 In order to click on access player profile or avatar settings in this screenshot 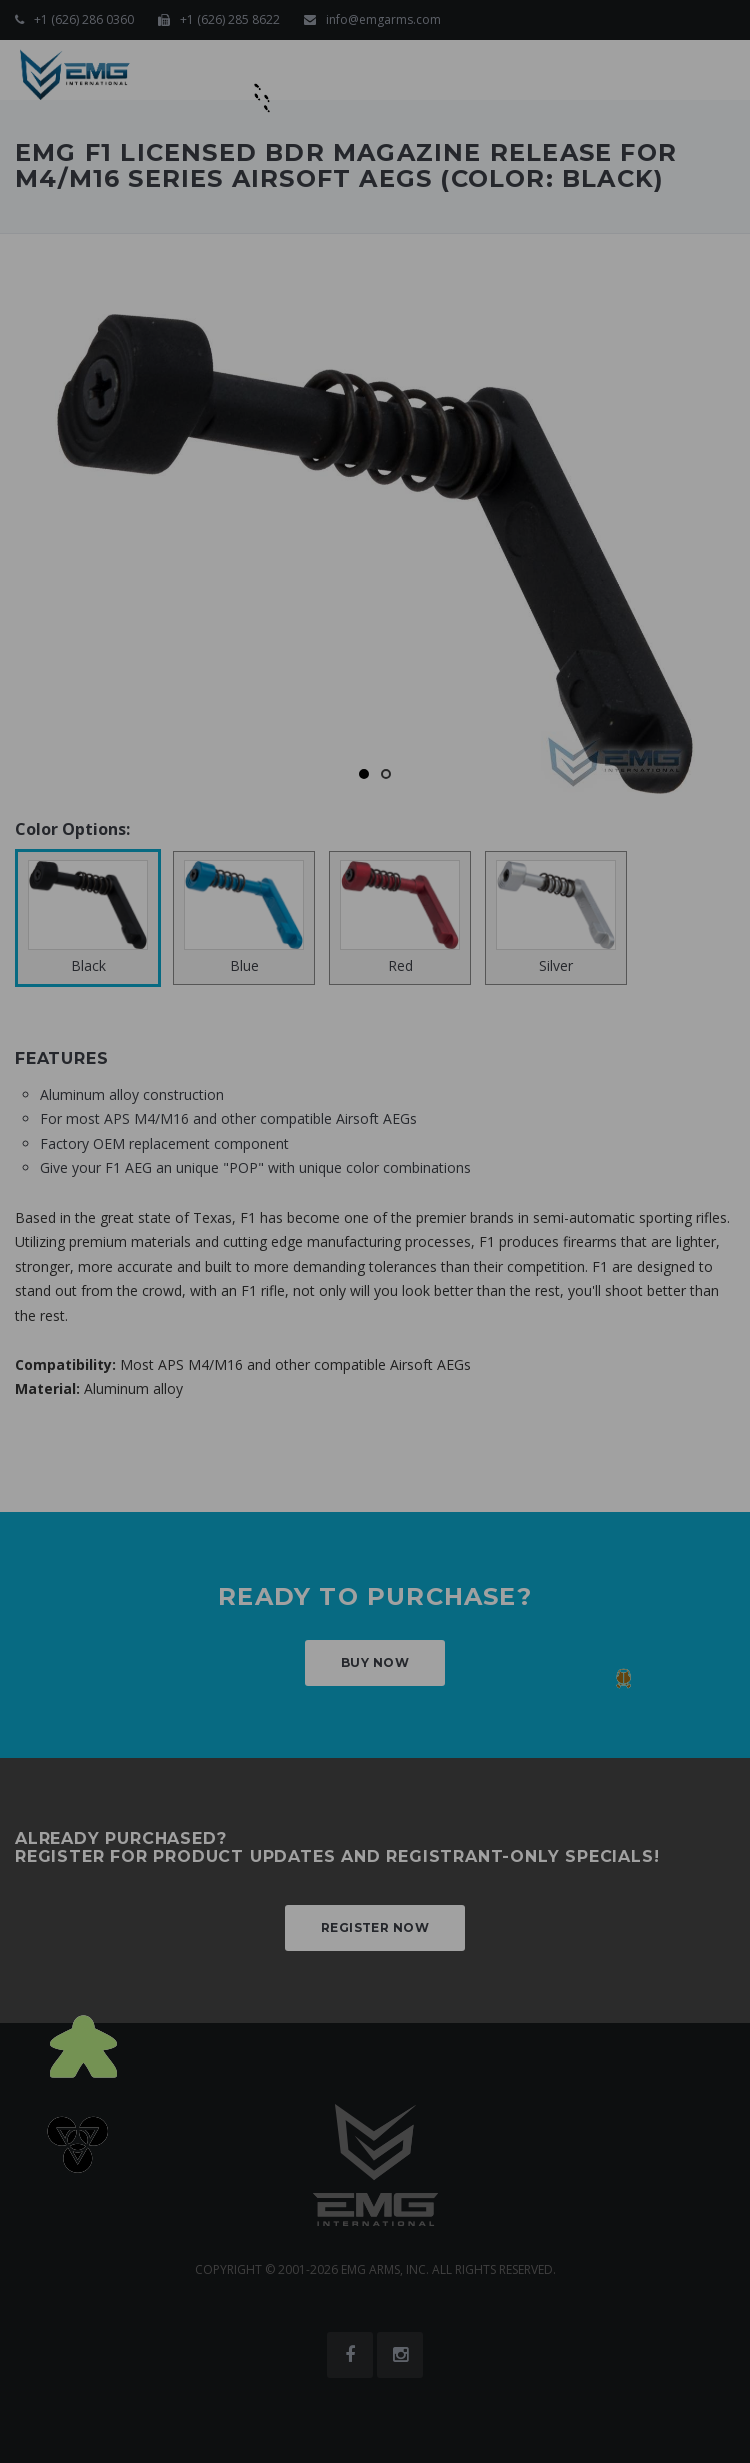, I will do `click(83, 2046)`.